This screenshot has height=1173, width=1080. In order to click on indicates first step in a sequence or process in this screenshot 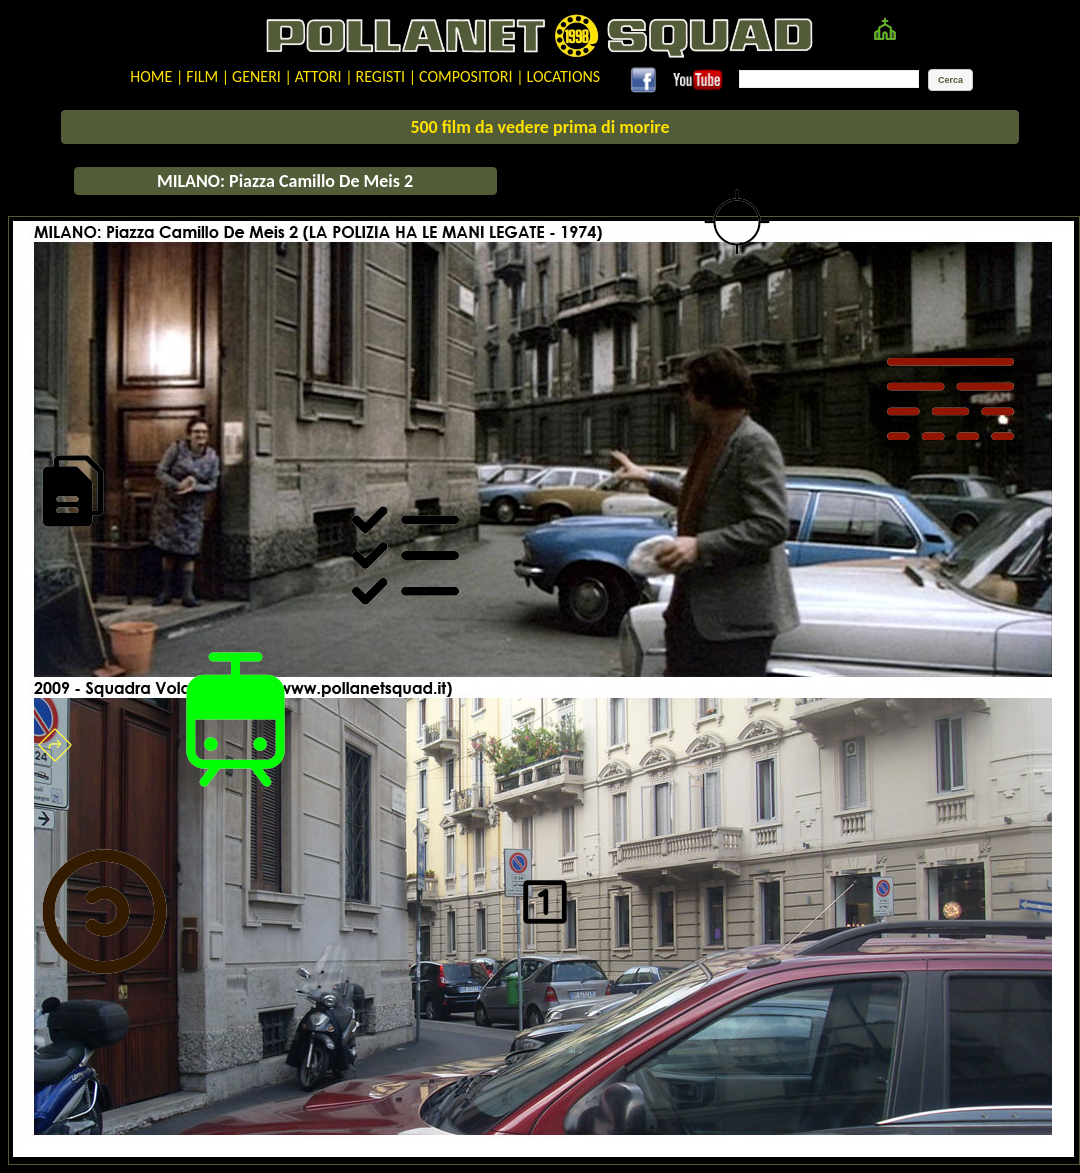, I will do `click(545, 902)`.